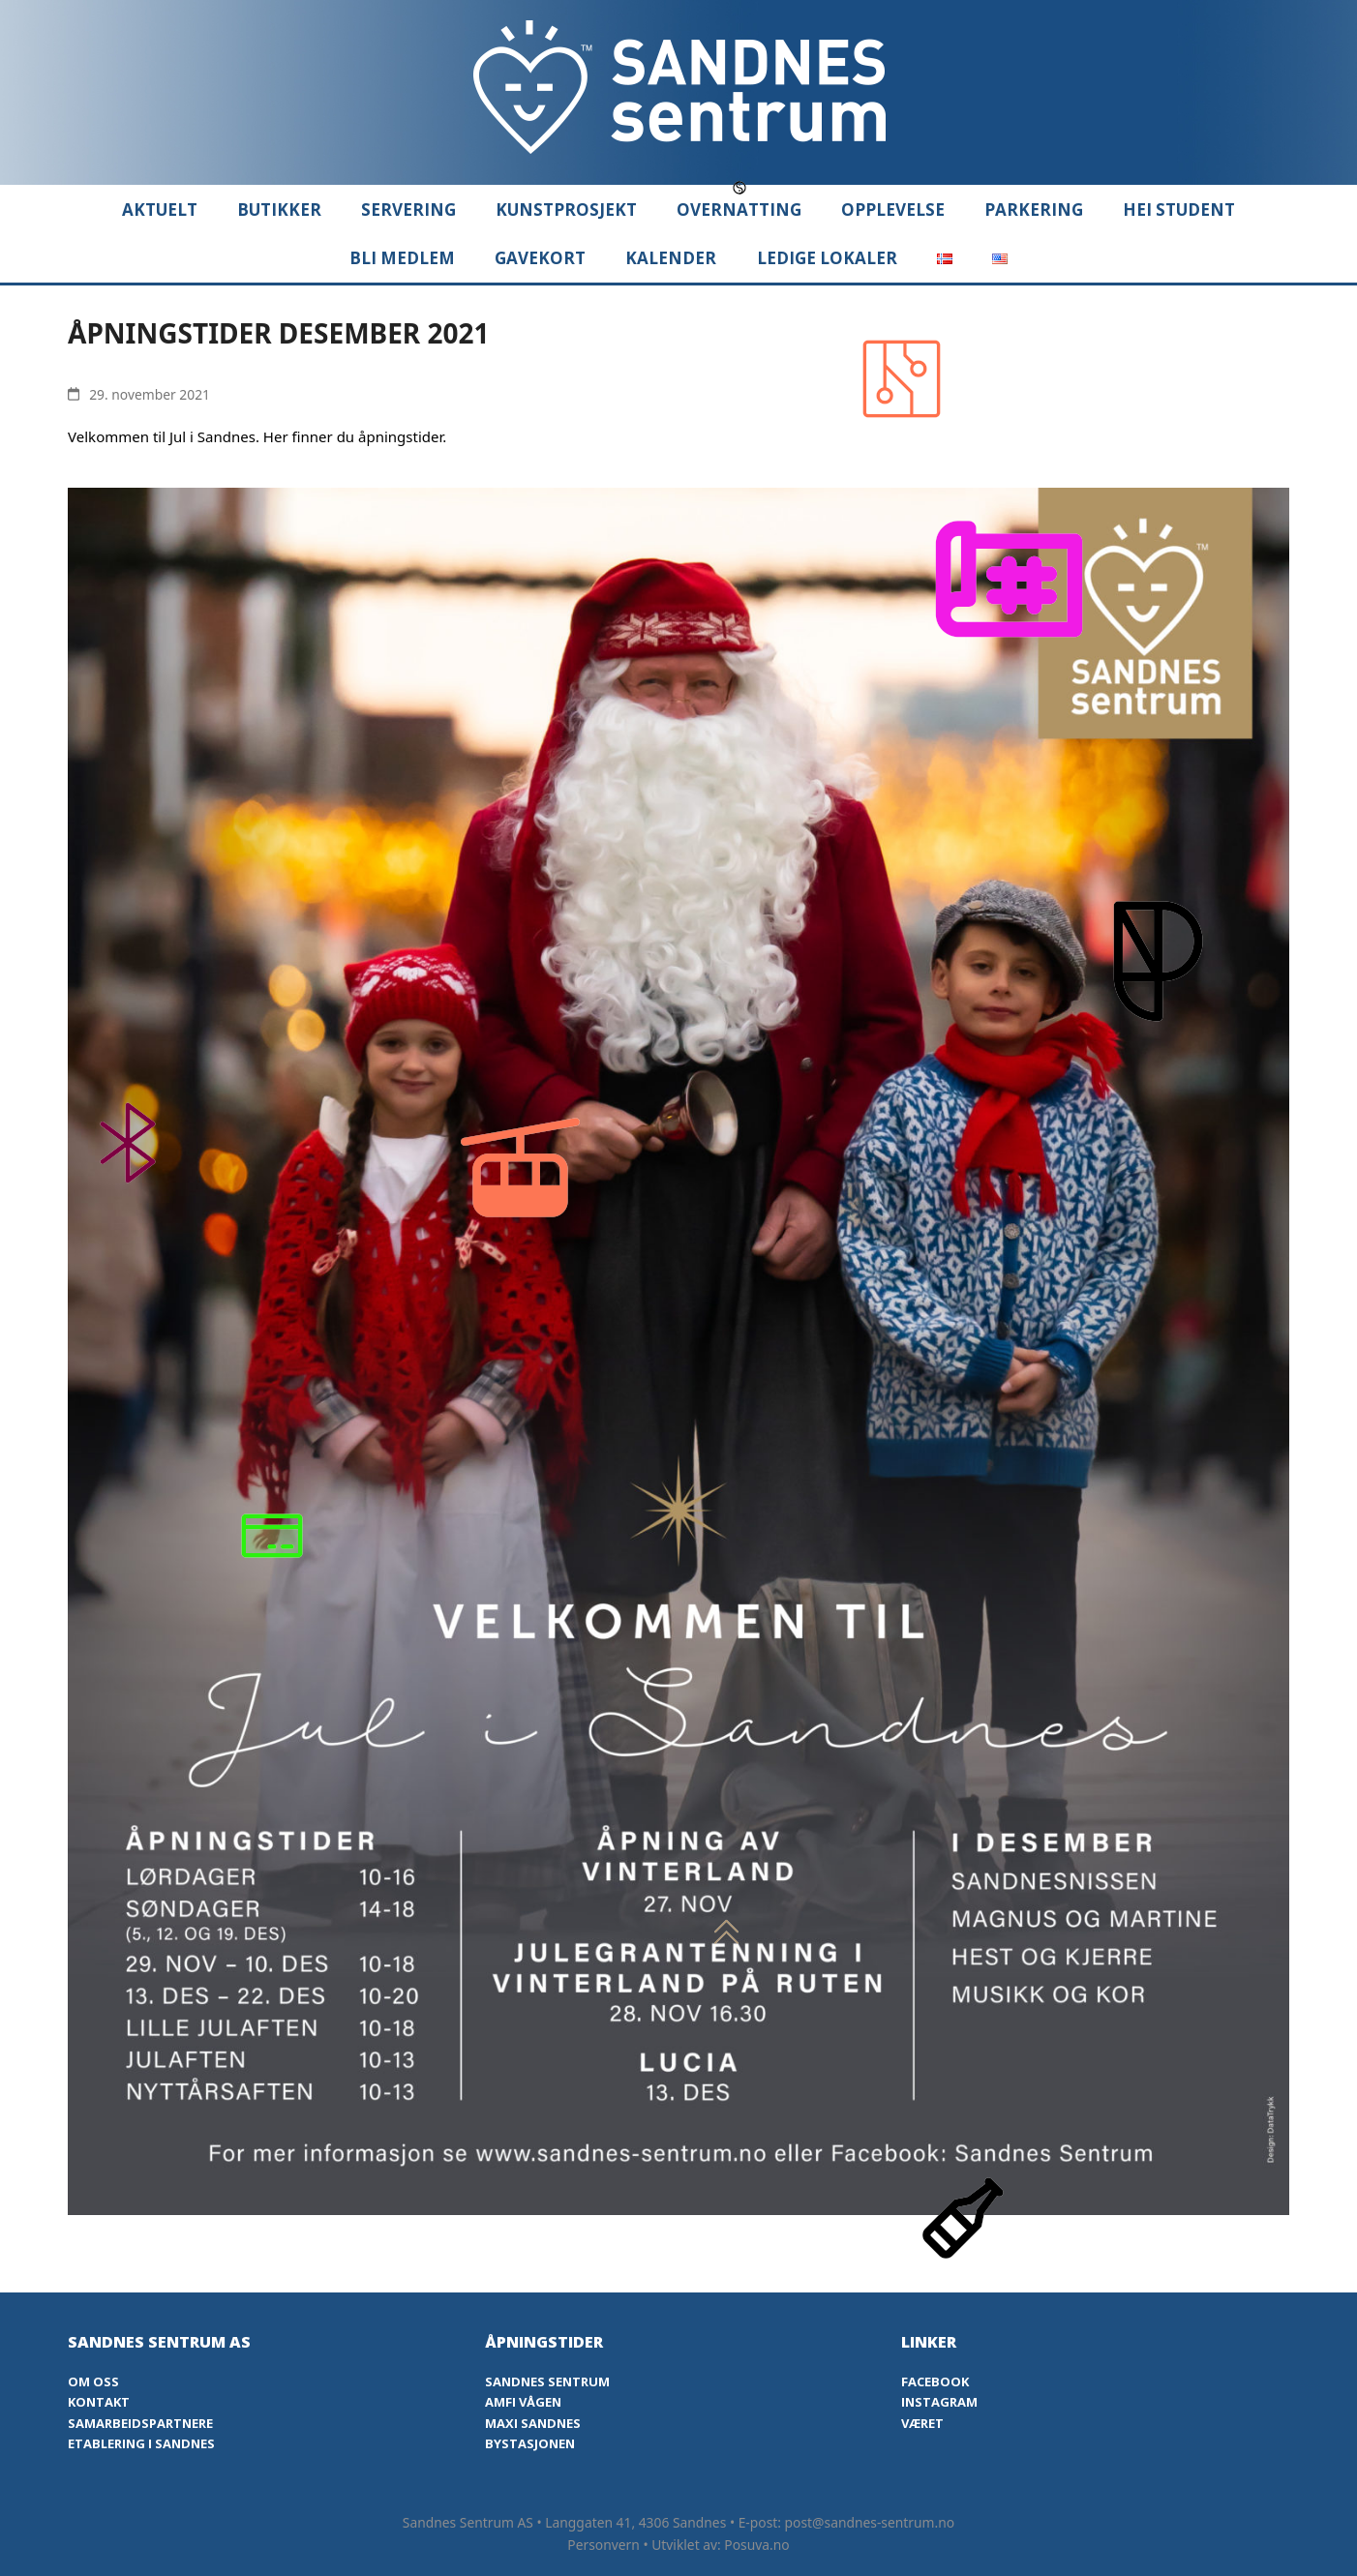 This screenshot has height=2576, width=1357. What do you see at coordinates (726, 1932) in the screenshot?
I see `scroll to top of page` at bounding box center [726, 1932].